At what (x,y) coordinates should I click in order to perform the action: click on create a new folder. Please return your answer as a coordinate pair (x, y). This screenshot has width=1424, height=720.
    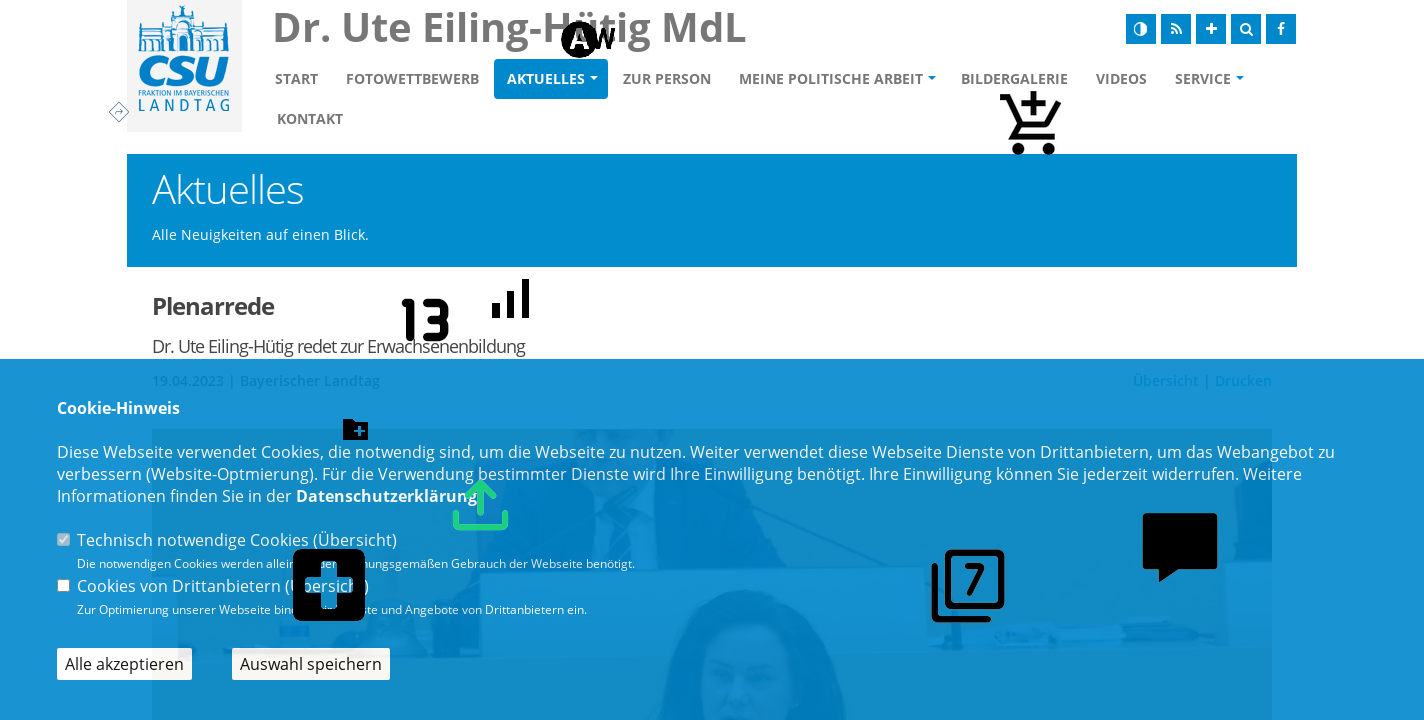
    Looking at the image, I should click on (355, 429).